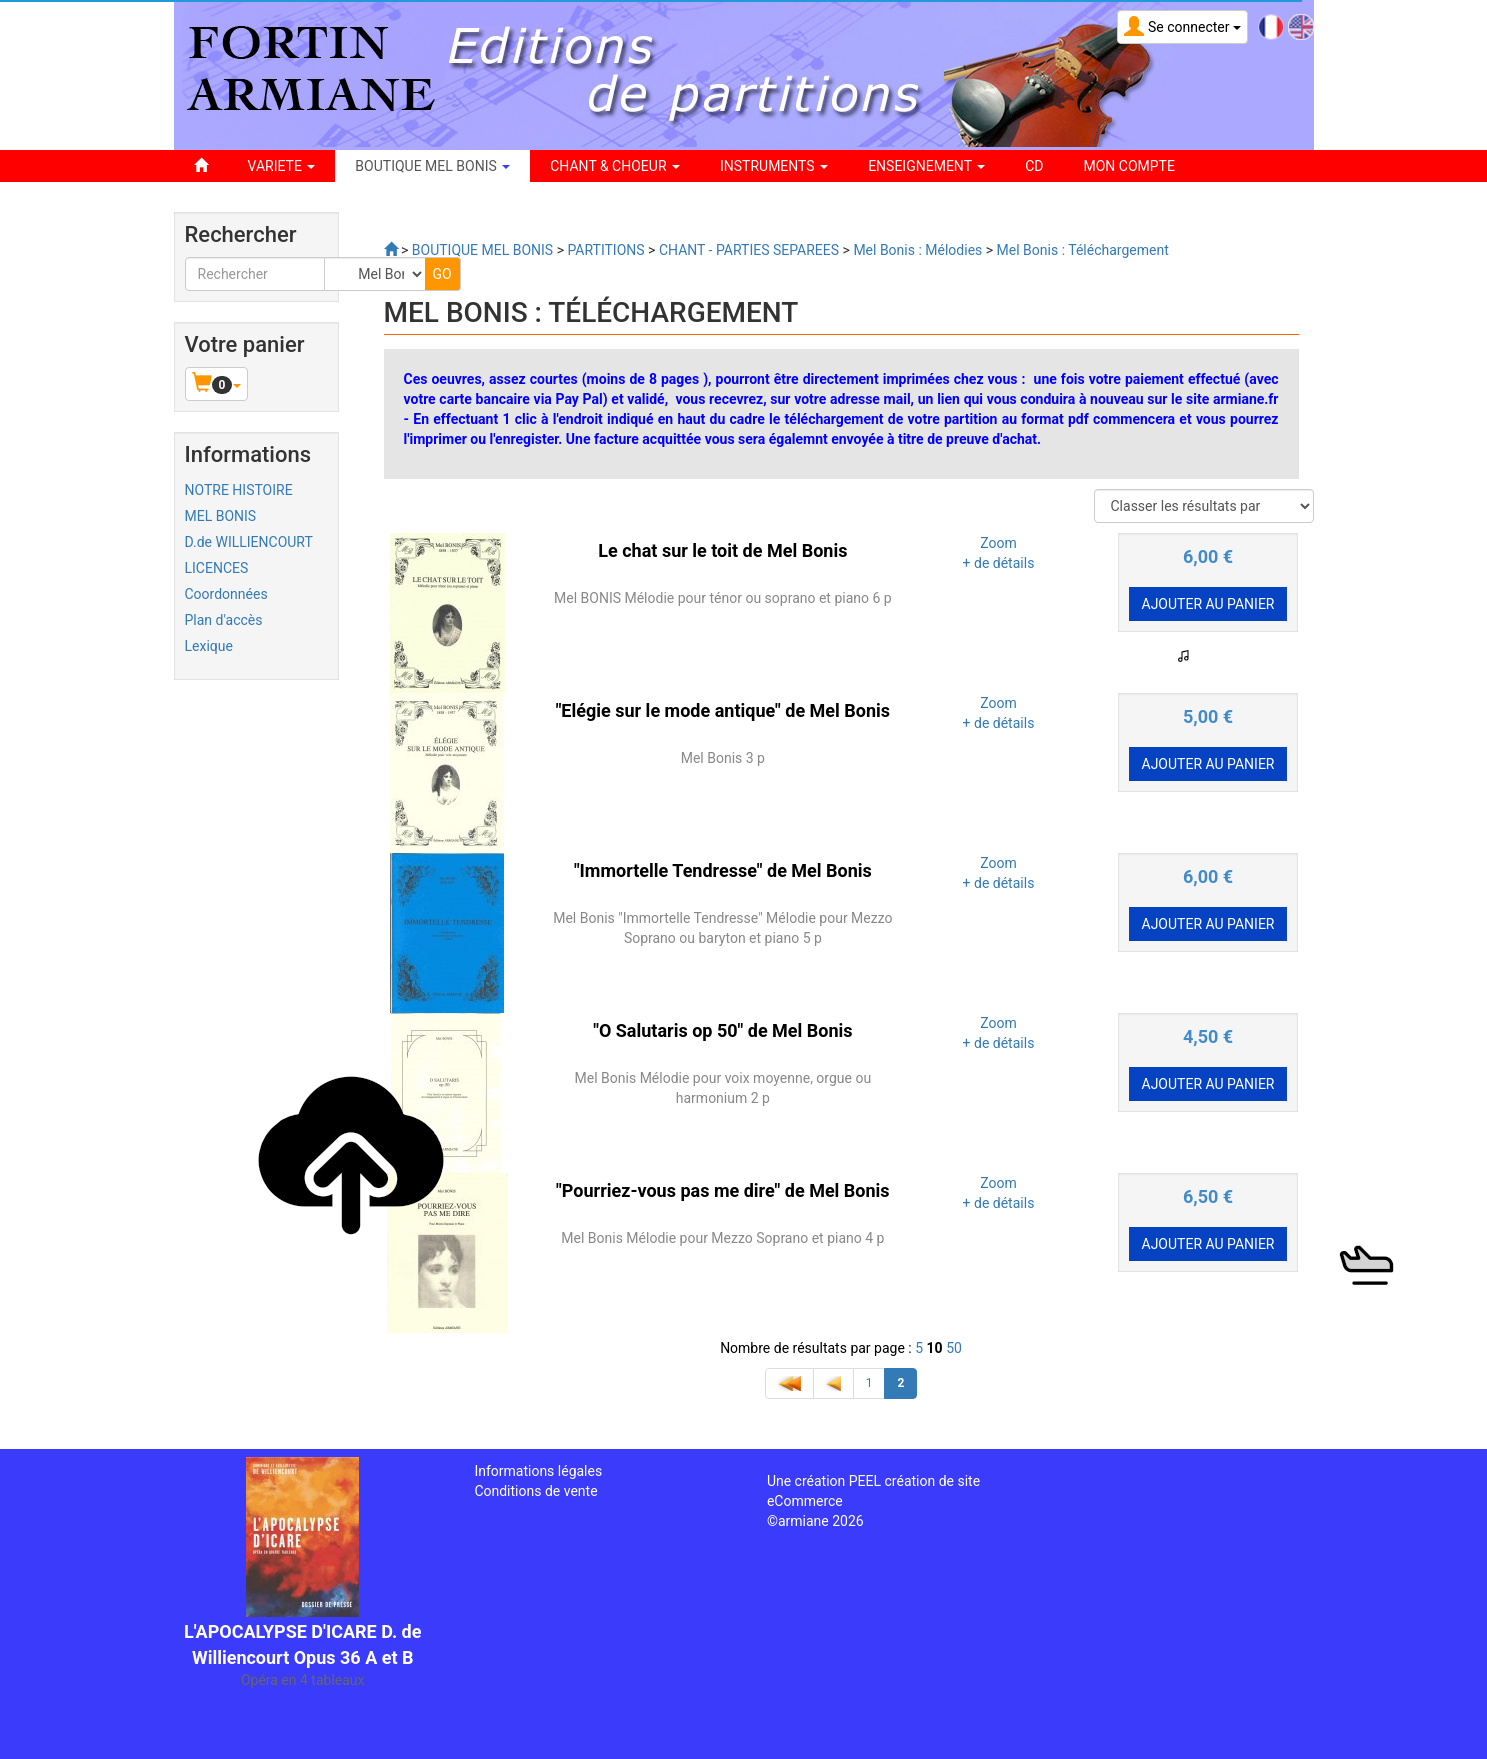 This screenshot has height=1759, width=1487. I want to click on access music library or player, so click(1184, 656).